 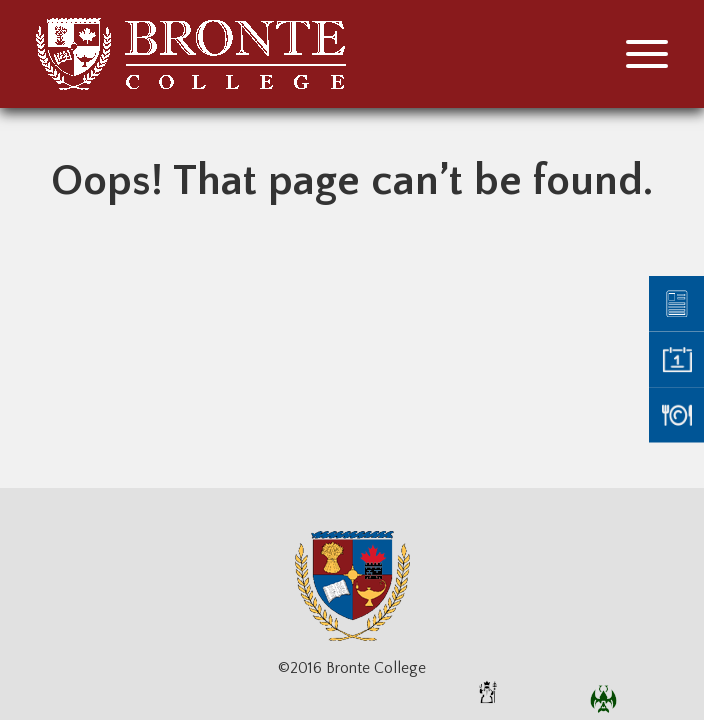 What do you see at coordinates (603, 699) in the screenshot?
I see `represents a bat creature or enemy in a game` at bounding box center [603, 699].